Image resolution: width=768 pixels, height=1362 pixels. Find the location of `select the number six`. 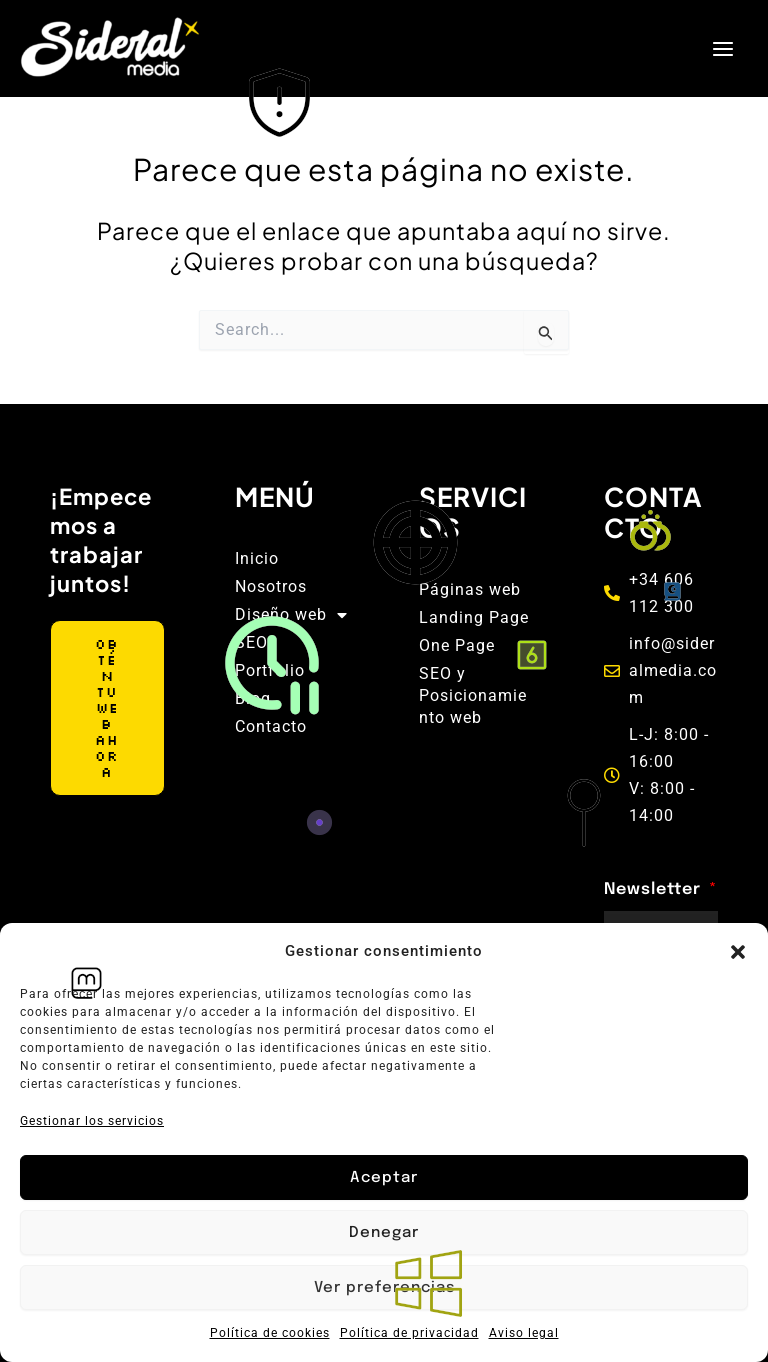

select the number six is located at coordinates (532, 655).